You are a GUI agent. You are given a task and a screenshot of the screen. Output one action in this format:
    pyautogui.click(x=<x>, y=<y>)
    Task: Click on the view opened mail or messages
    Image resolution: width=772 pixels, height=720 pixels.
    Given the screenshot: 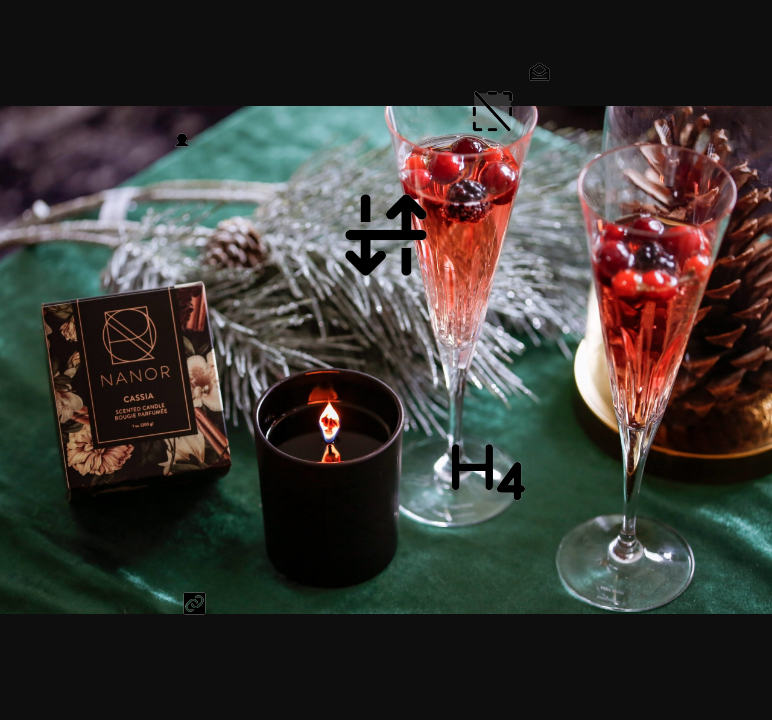 What is the action you would take?
    pyautogui.click(x=539, y=72)
    